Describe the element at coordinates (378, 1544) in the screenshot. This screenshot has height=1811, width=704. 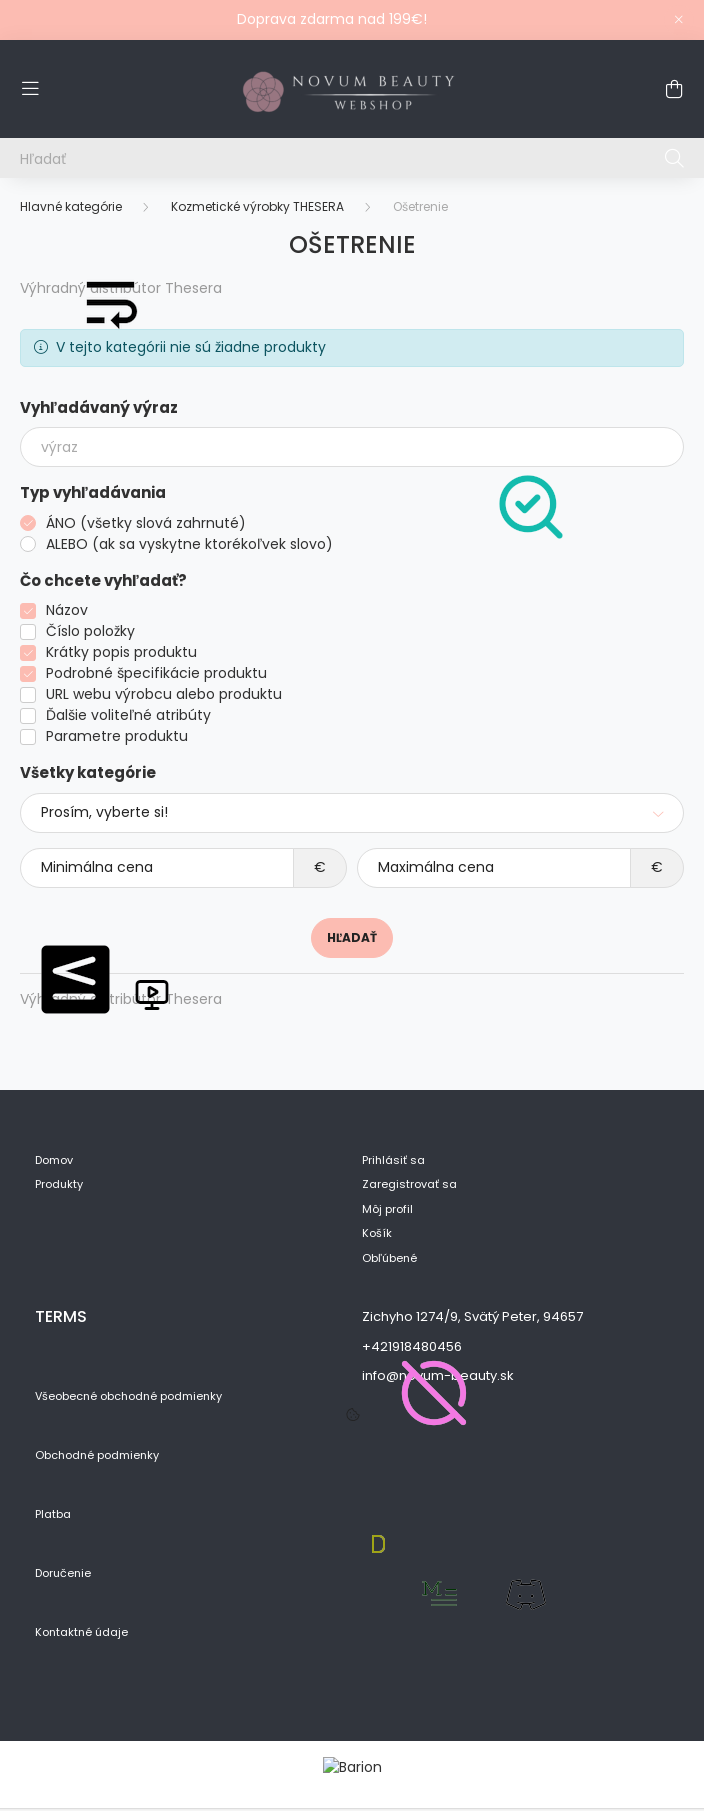
I see `represents the letter D in alphabetical navigation` at that location.